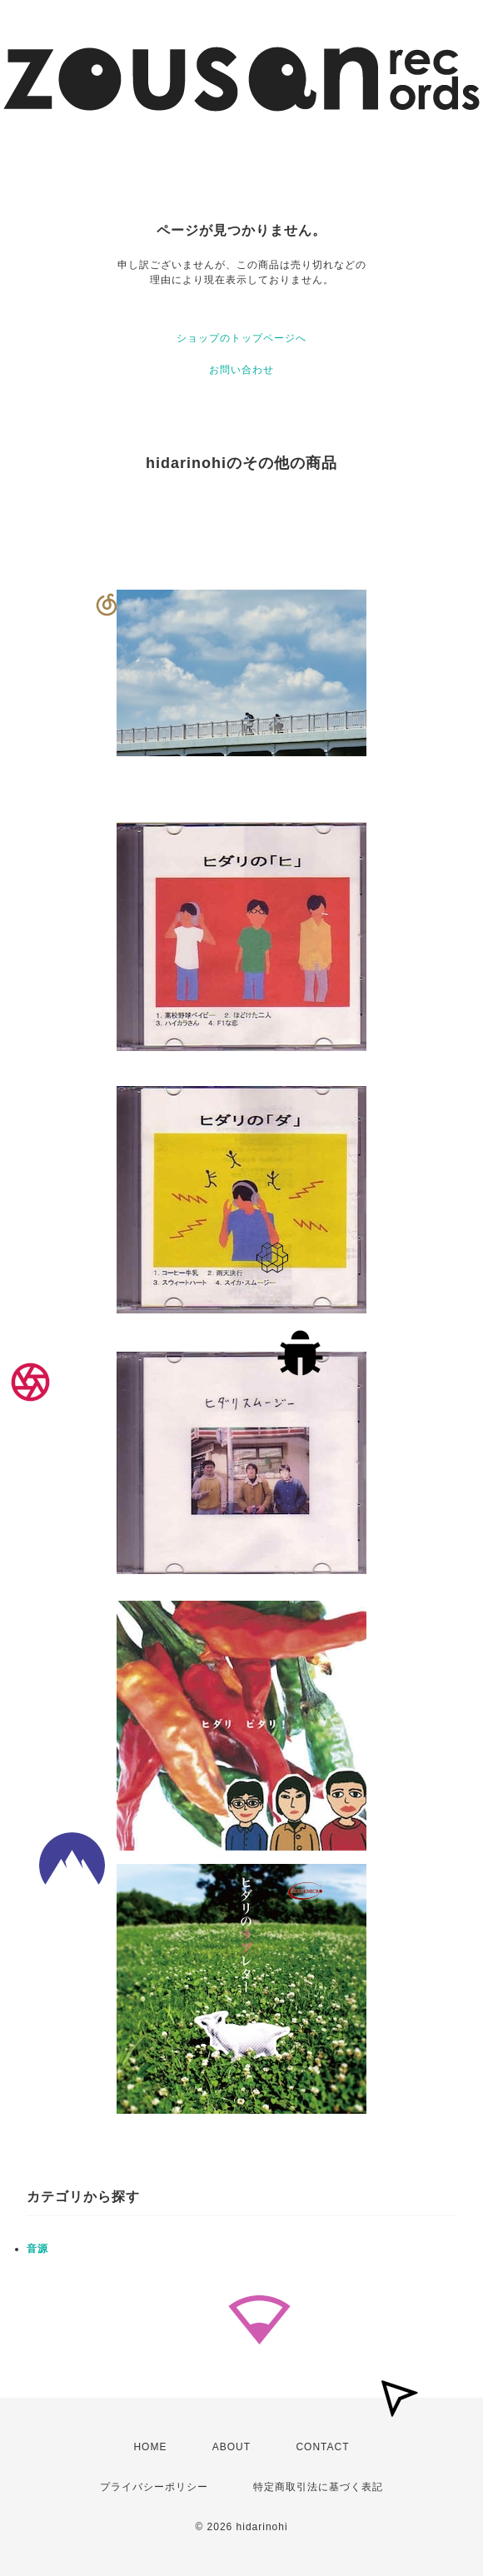 This screenshot has width=483, height=2576. What do you see at coordinates (107, 605) in the screenshot?
I see `open netease cloud music app` at bounding box center [107, 605].